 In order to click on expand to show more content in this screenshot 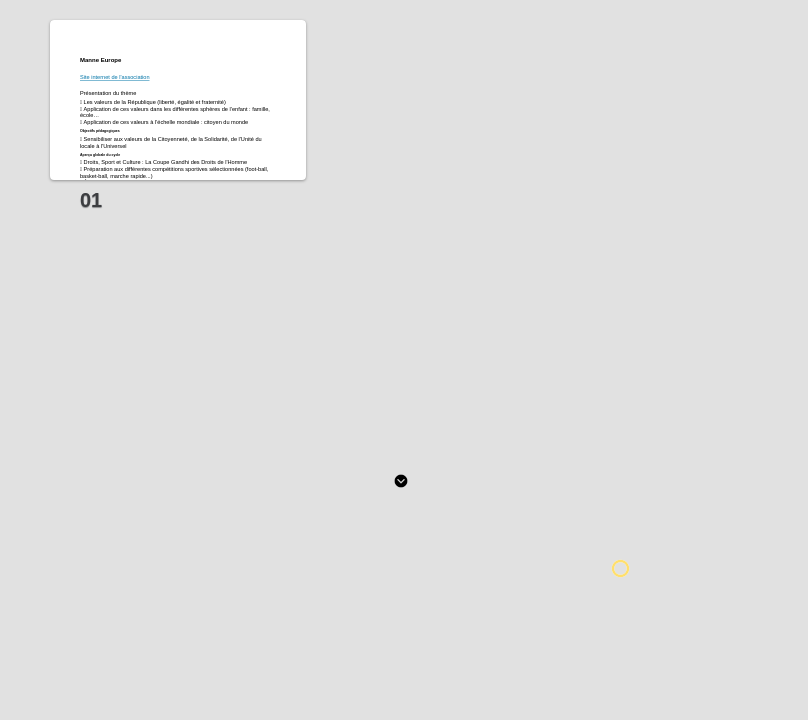, I will do `click(401, 481)`.